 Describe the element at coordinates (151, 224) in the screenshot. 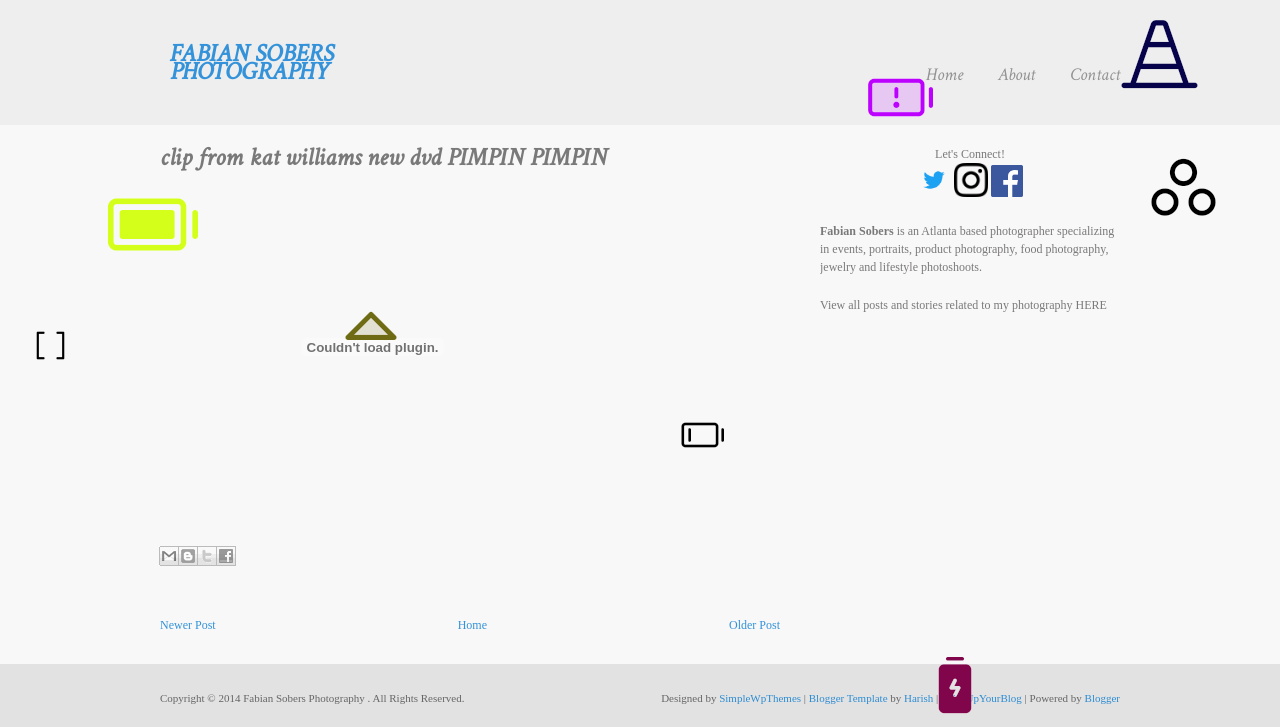

I see `indicates battery is fully charged` at that location.